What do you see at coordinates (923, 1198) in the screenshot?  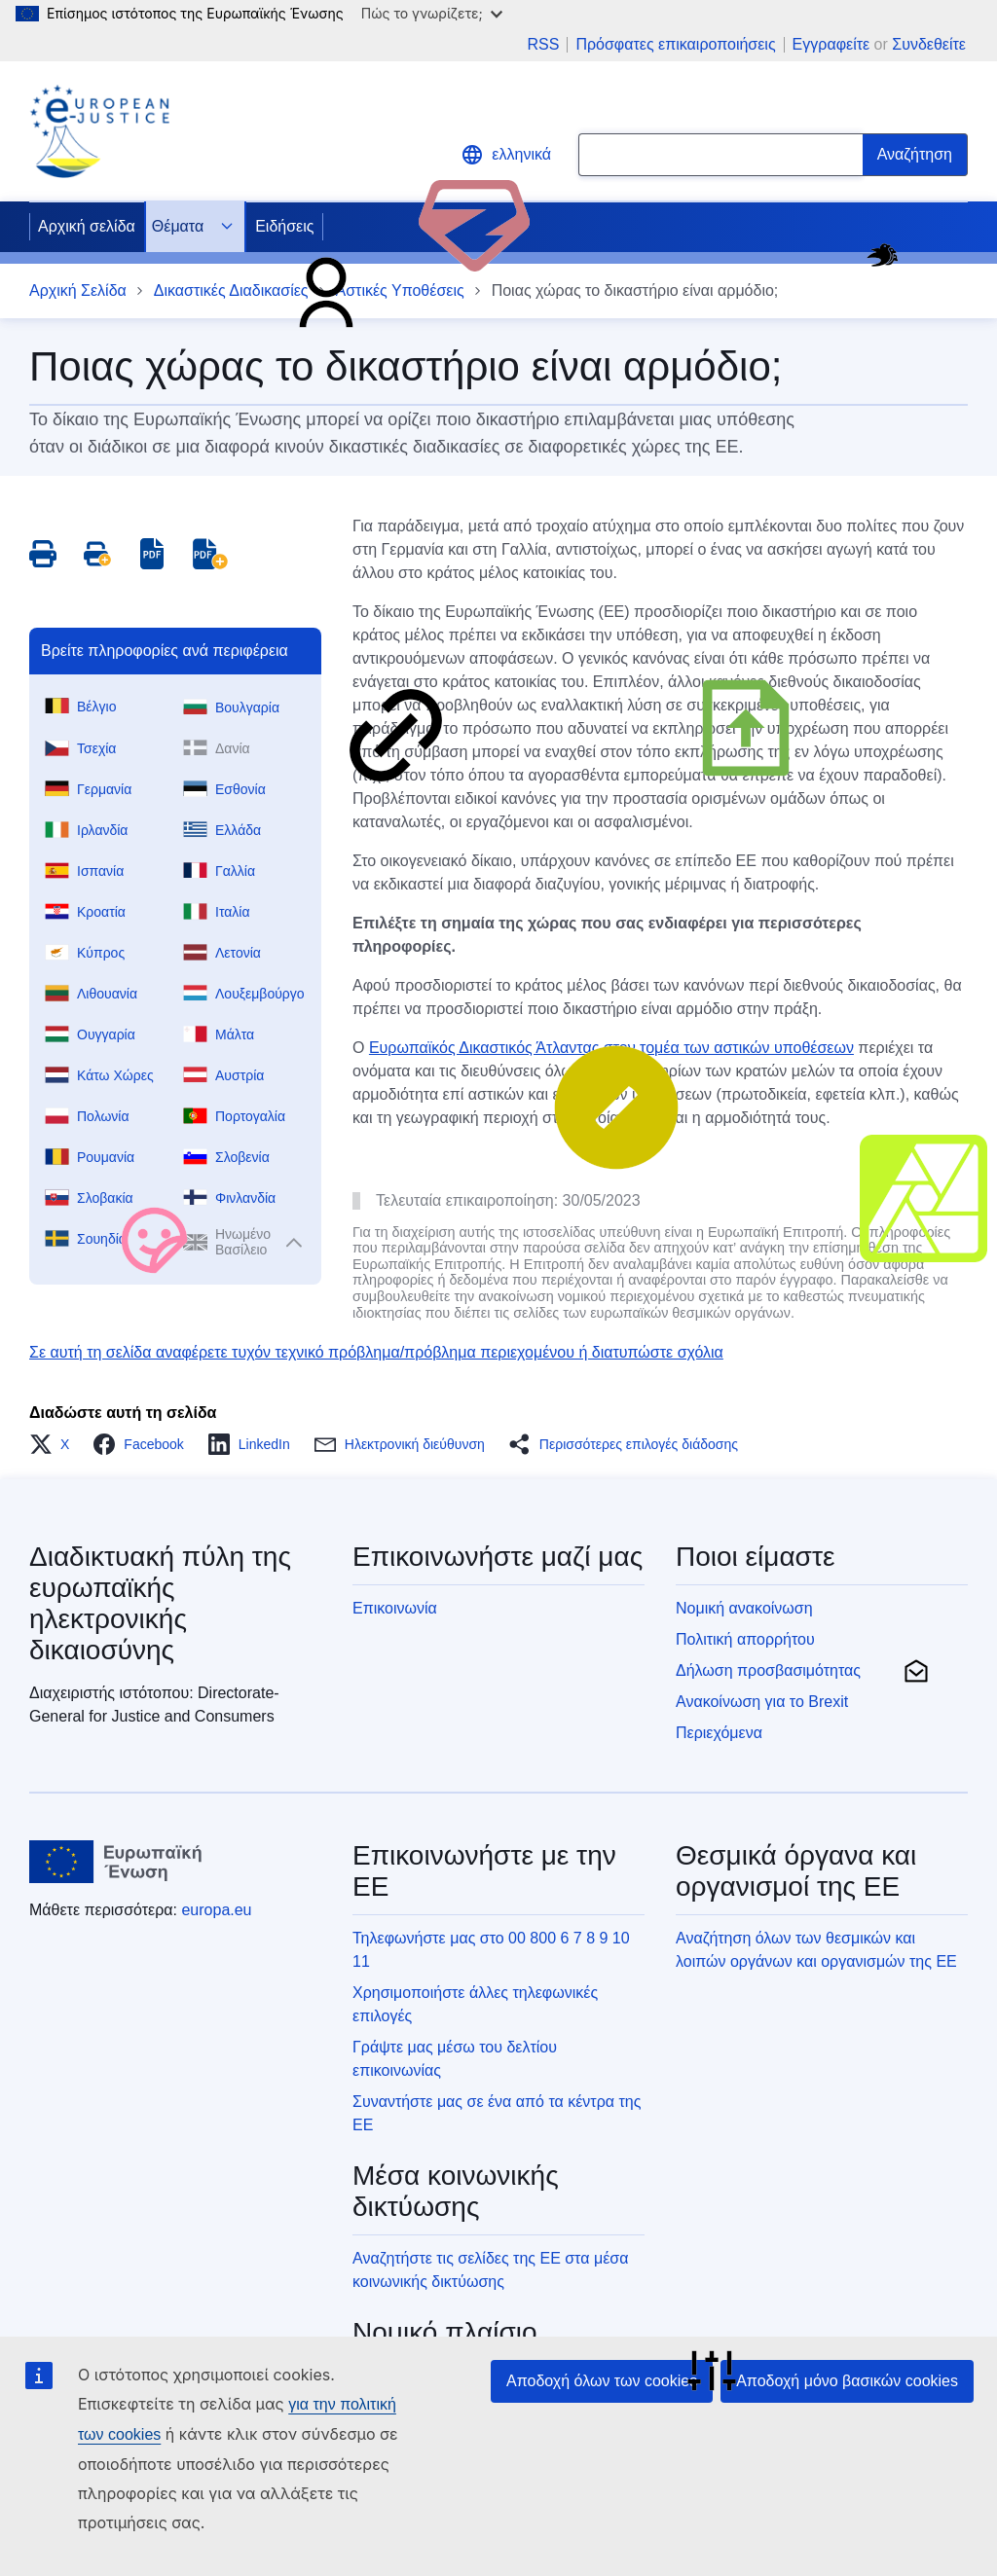 I see `open Affinity Photo application` at bounding box center [923, 1198].